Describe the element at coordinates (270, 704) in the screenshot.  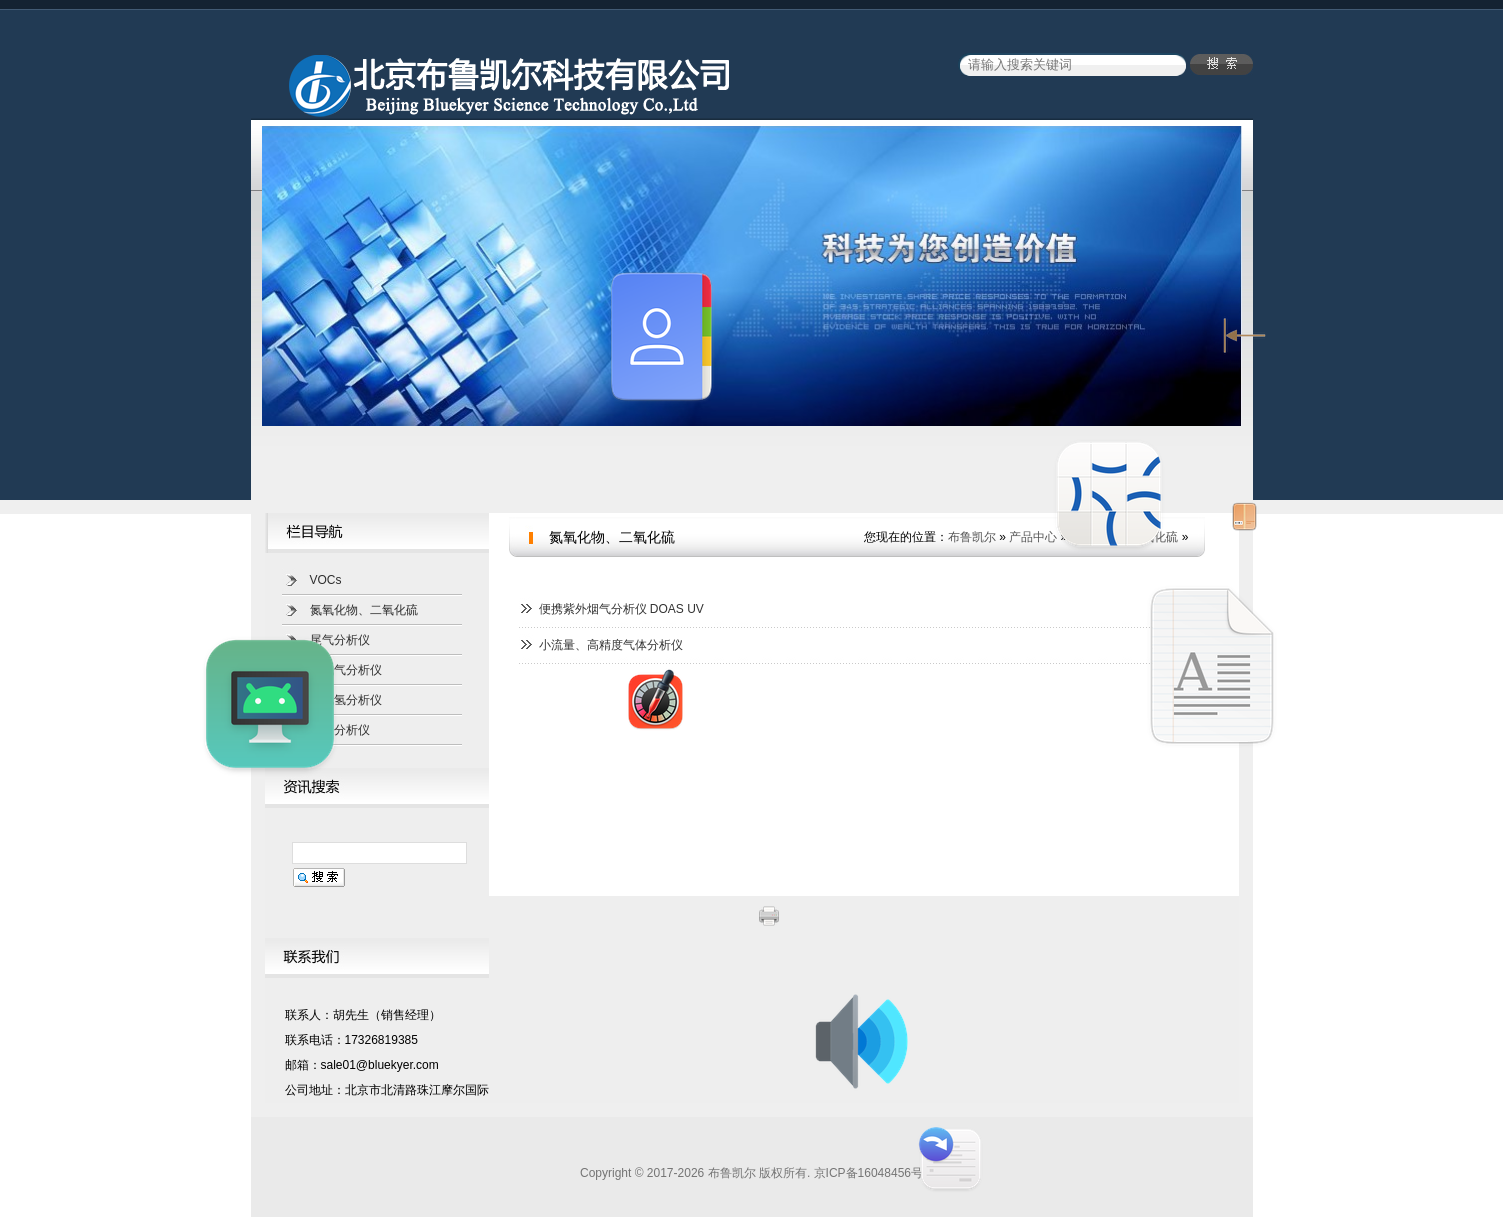
I see `launch qtscrcpy to mirror android device to desktop` at that location.